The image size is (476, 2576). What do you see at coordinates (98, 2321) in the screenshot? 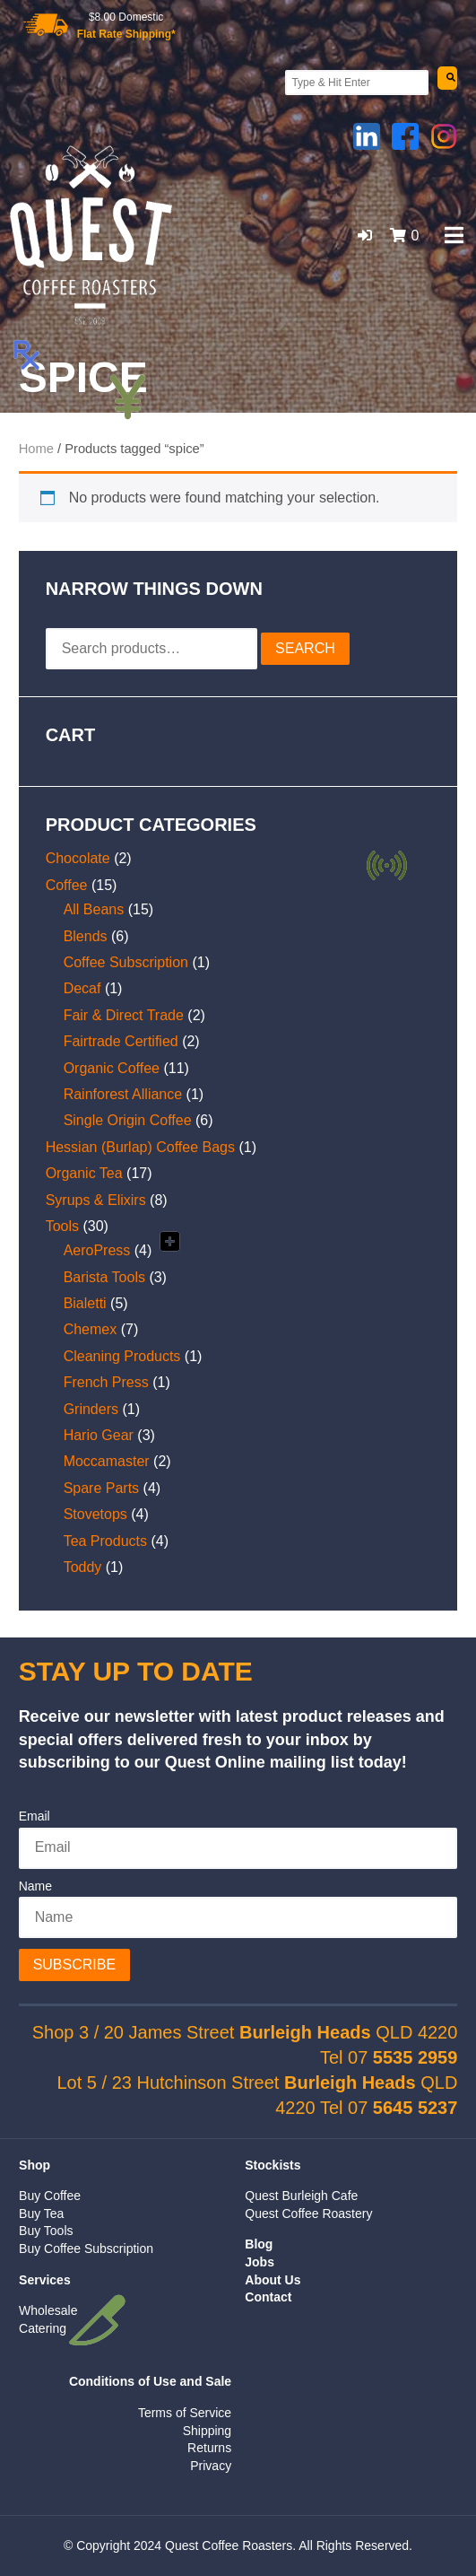
I see `access kitchen or cooking tools` at bounding box center [98, 2321].